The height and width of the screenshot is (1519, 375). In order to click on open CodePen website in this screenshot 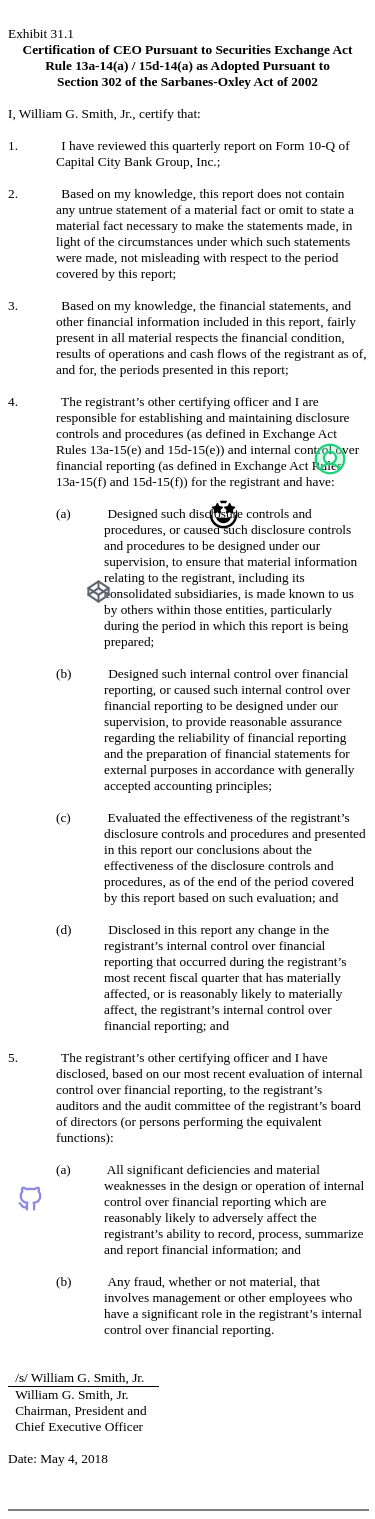, I will do `click(98, 591)`.